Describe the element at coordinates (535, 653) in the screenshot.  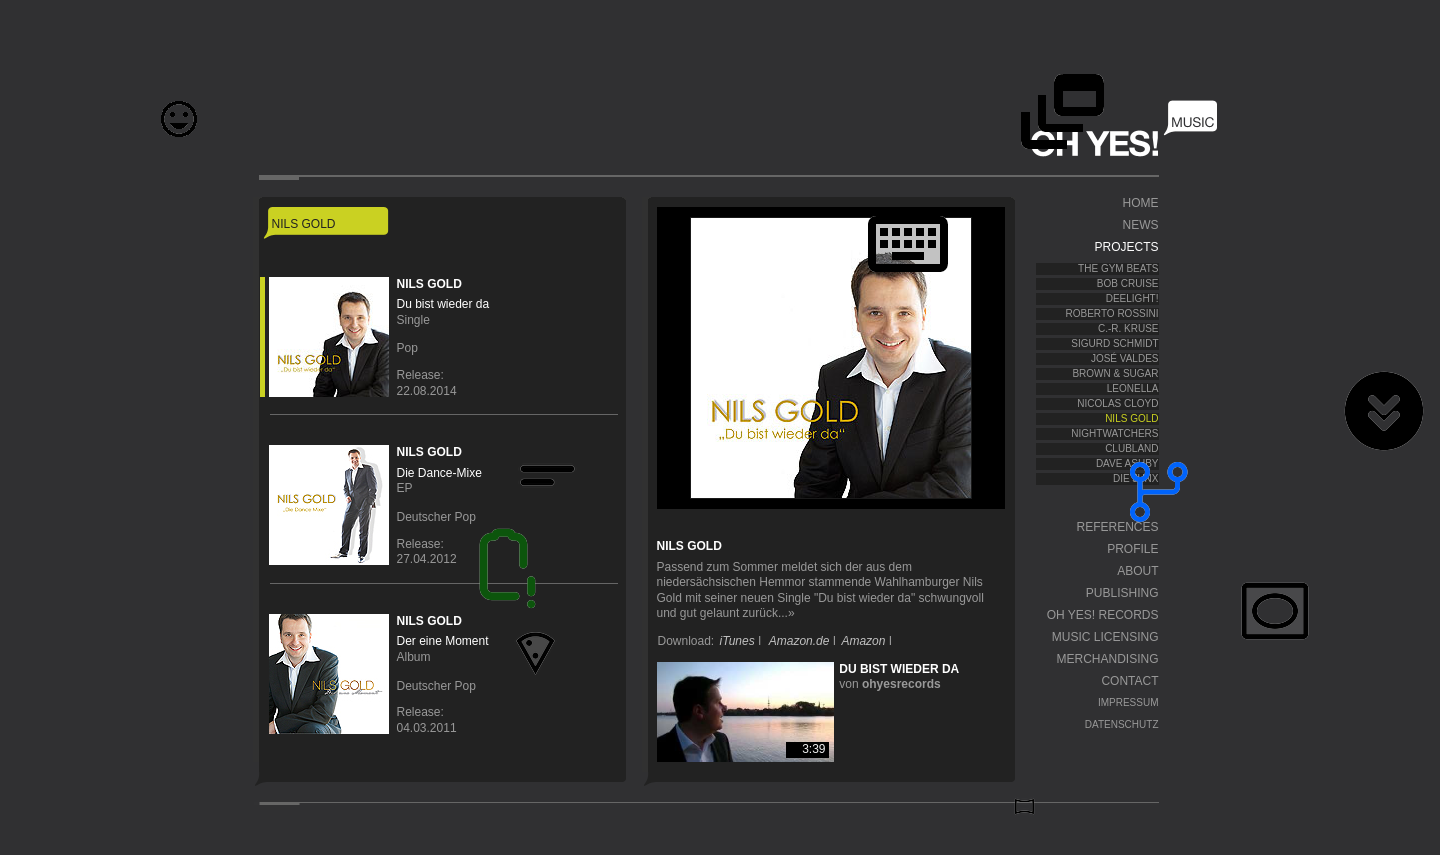
I see `find nearby pizza restaurants` at that location.